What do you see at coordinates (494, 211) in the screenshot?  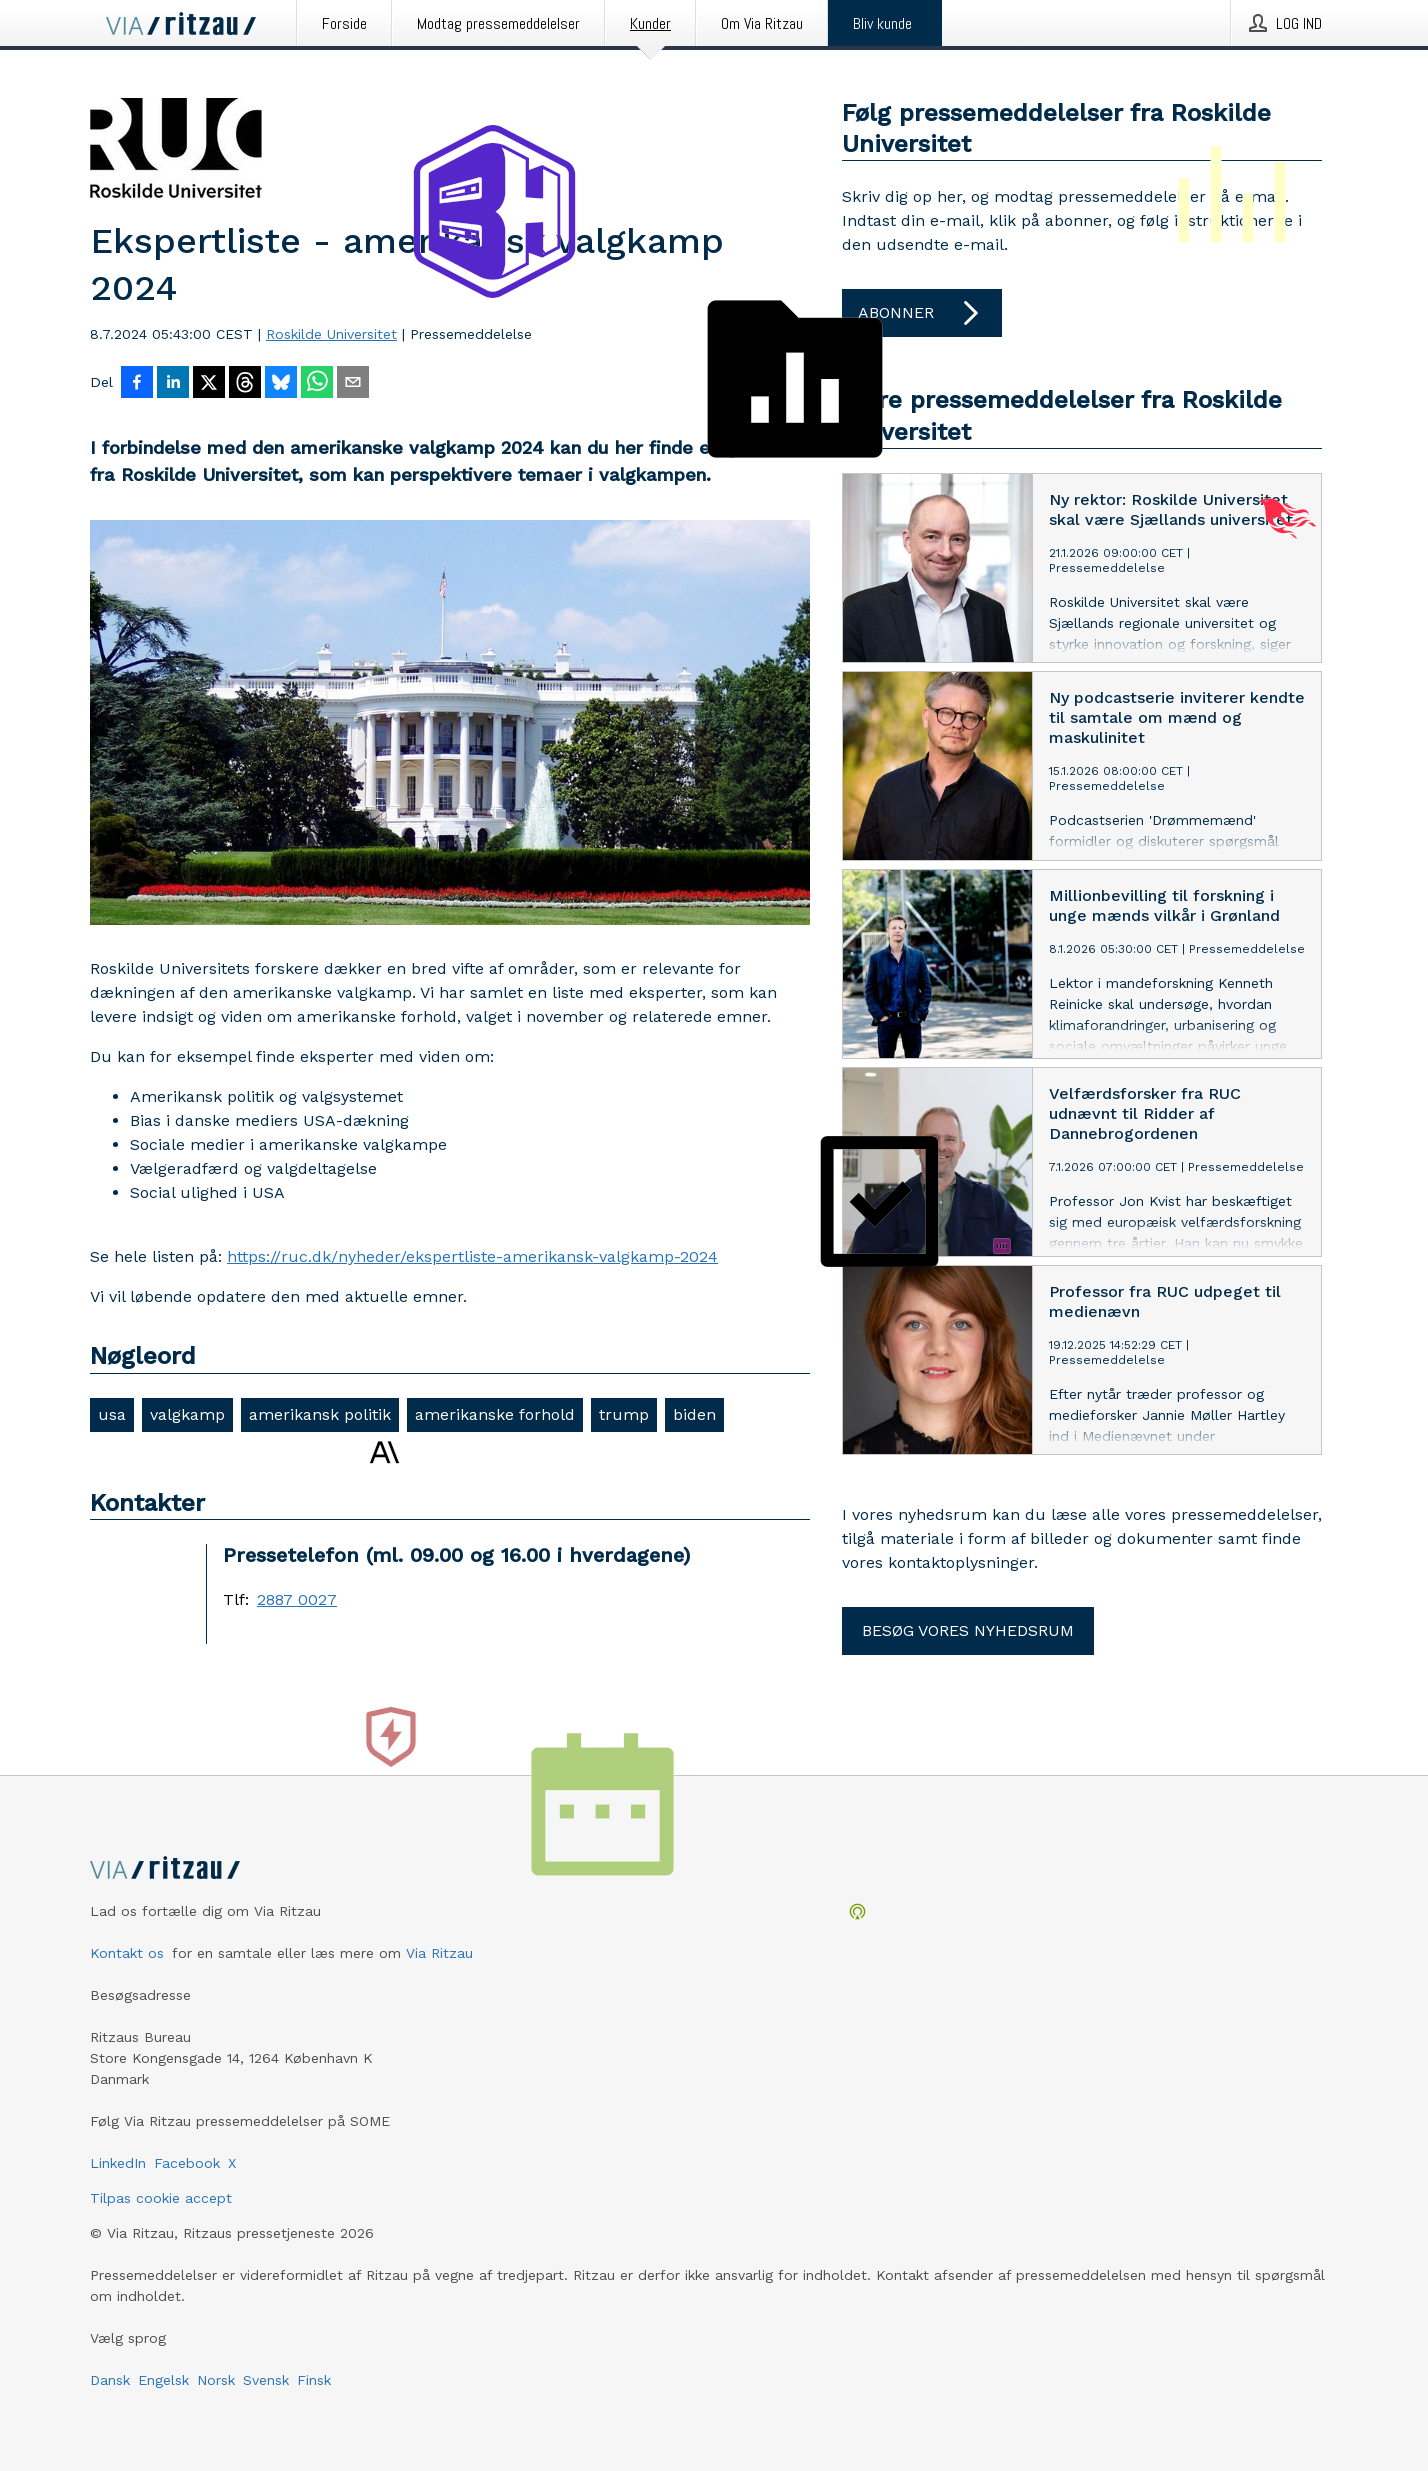 I see `visit bisecthosting website` at bounding box center [494, 211].